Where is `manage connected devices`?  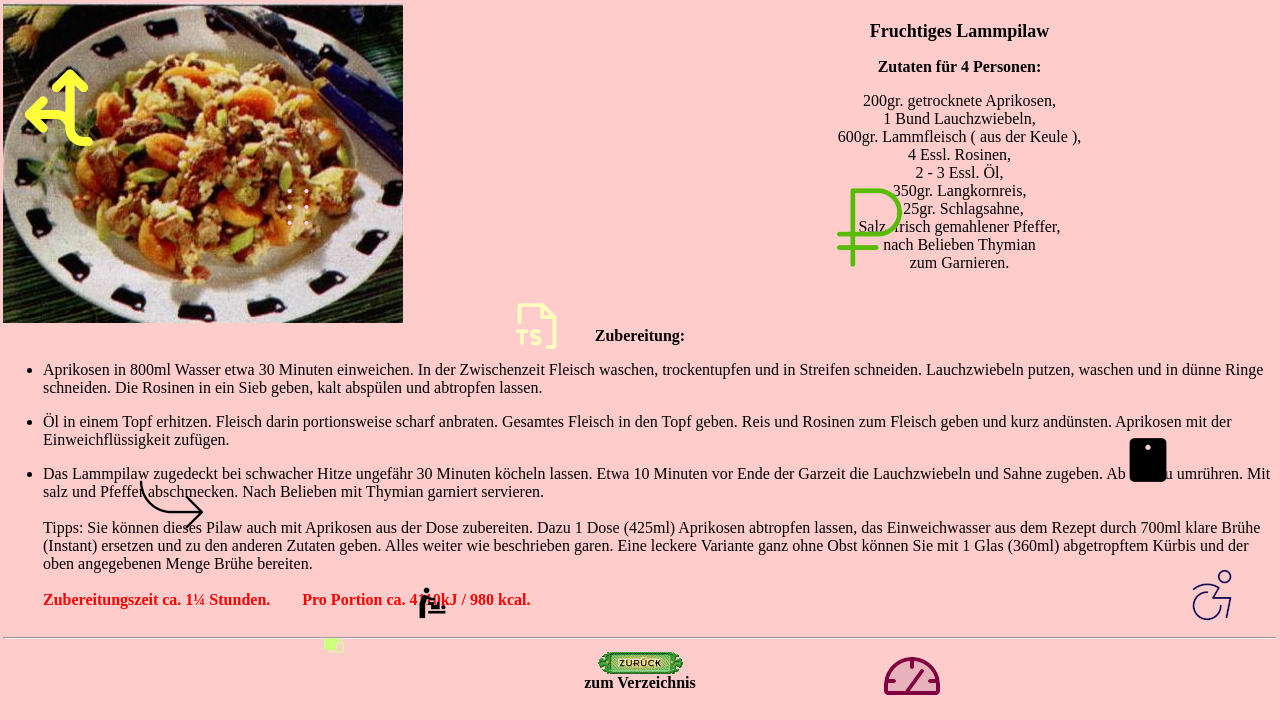
manage connected devices is located at coordinates (333, 645).